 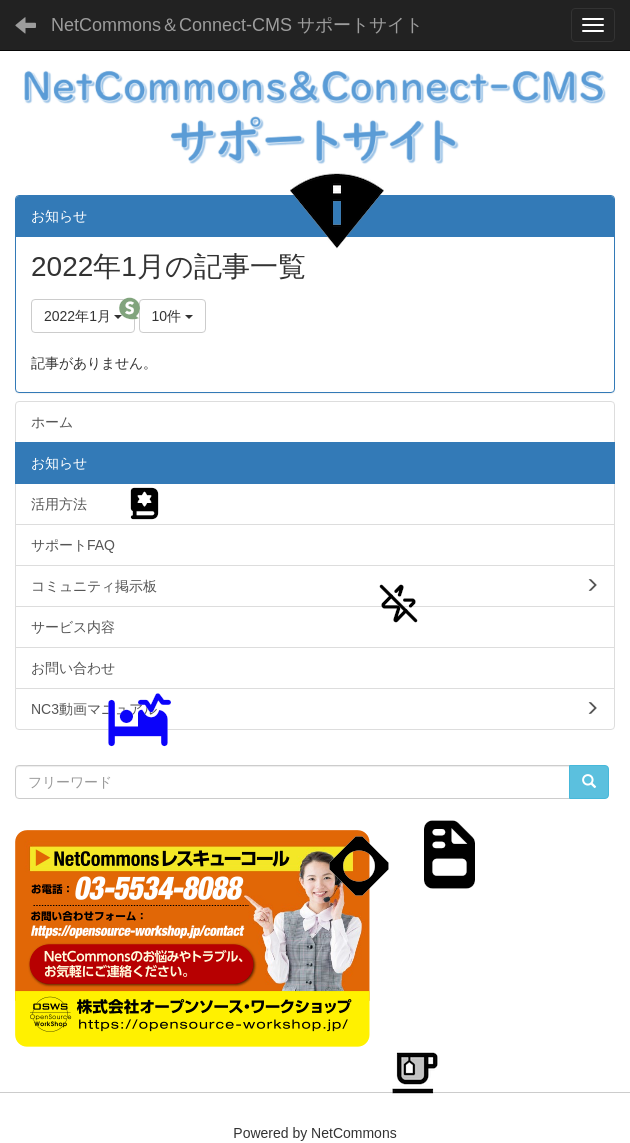 I want to click on open the Speakap app, so click(x=129, y=308).